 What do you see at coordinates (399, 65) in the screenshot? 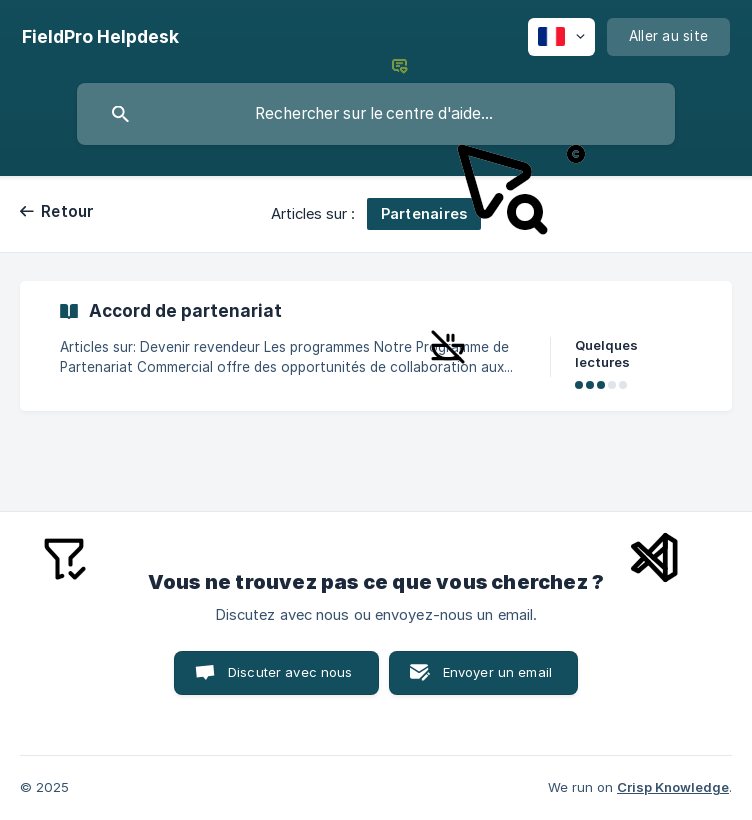
I see `view liked or favorited messages` at bounding box center [399, 65].